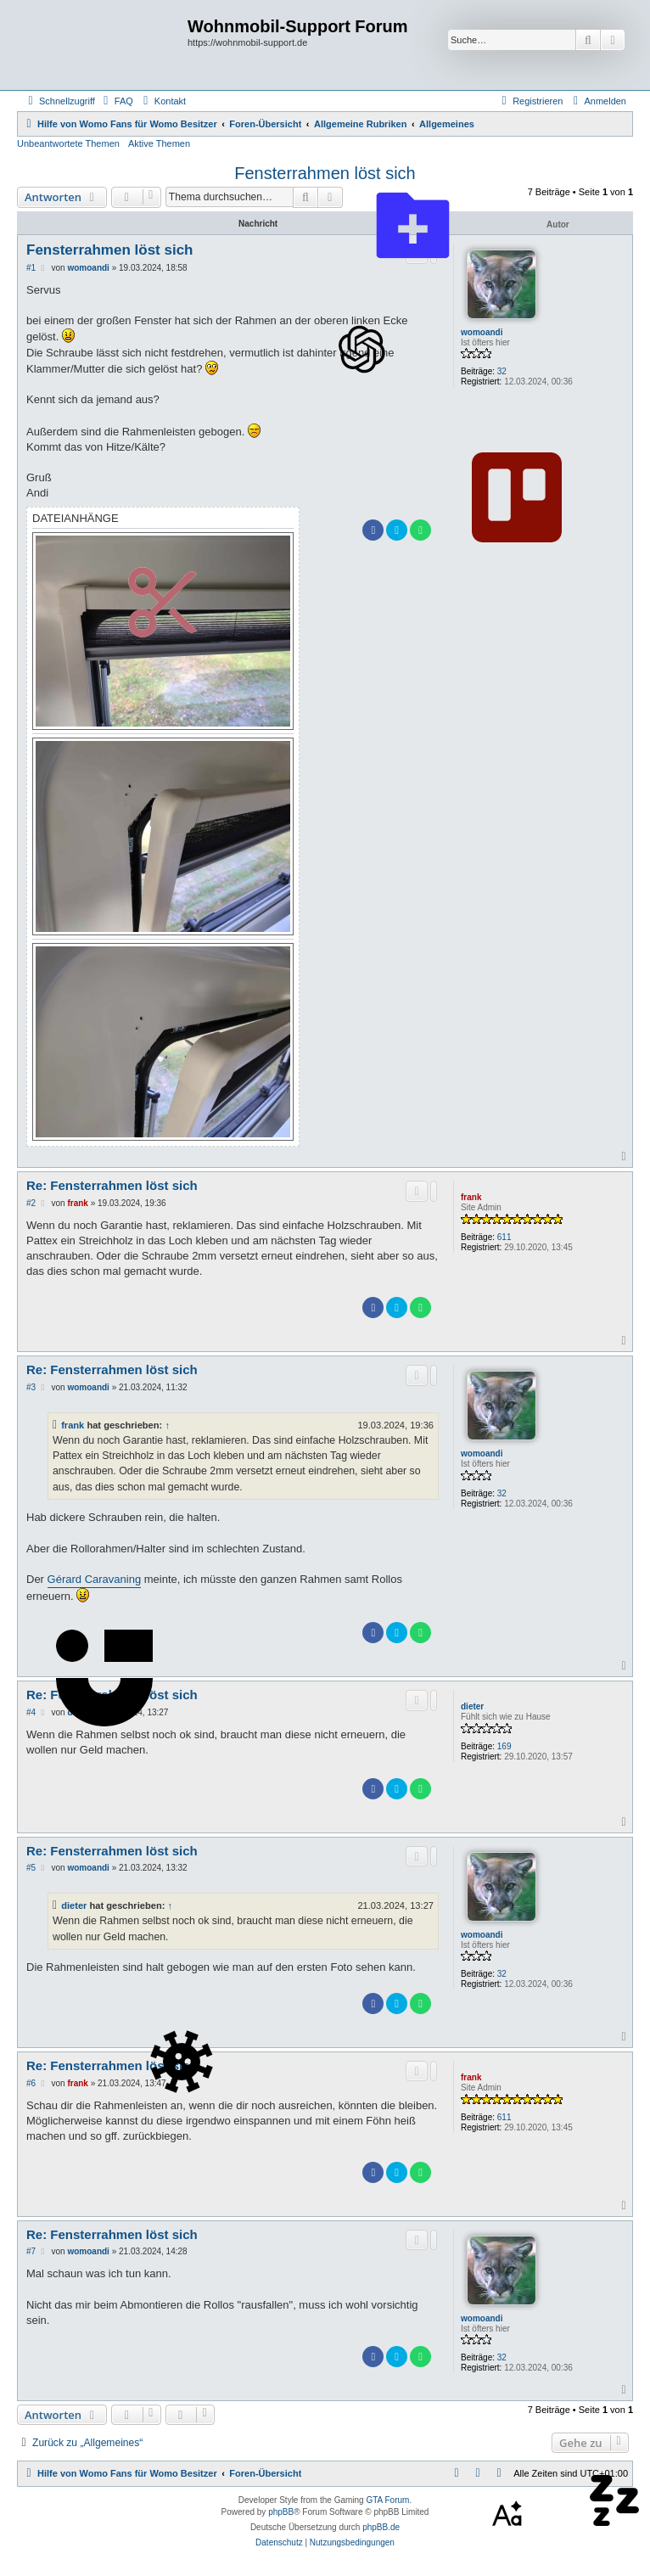  What do you see at coordinates (614, 2500) in the screenshot?
I see `LazyVim neovim configuration logo` at bounding box center [614, 2500].